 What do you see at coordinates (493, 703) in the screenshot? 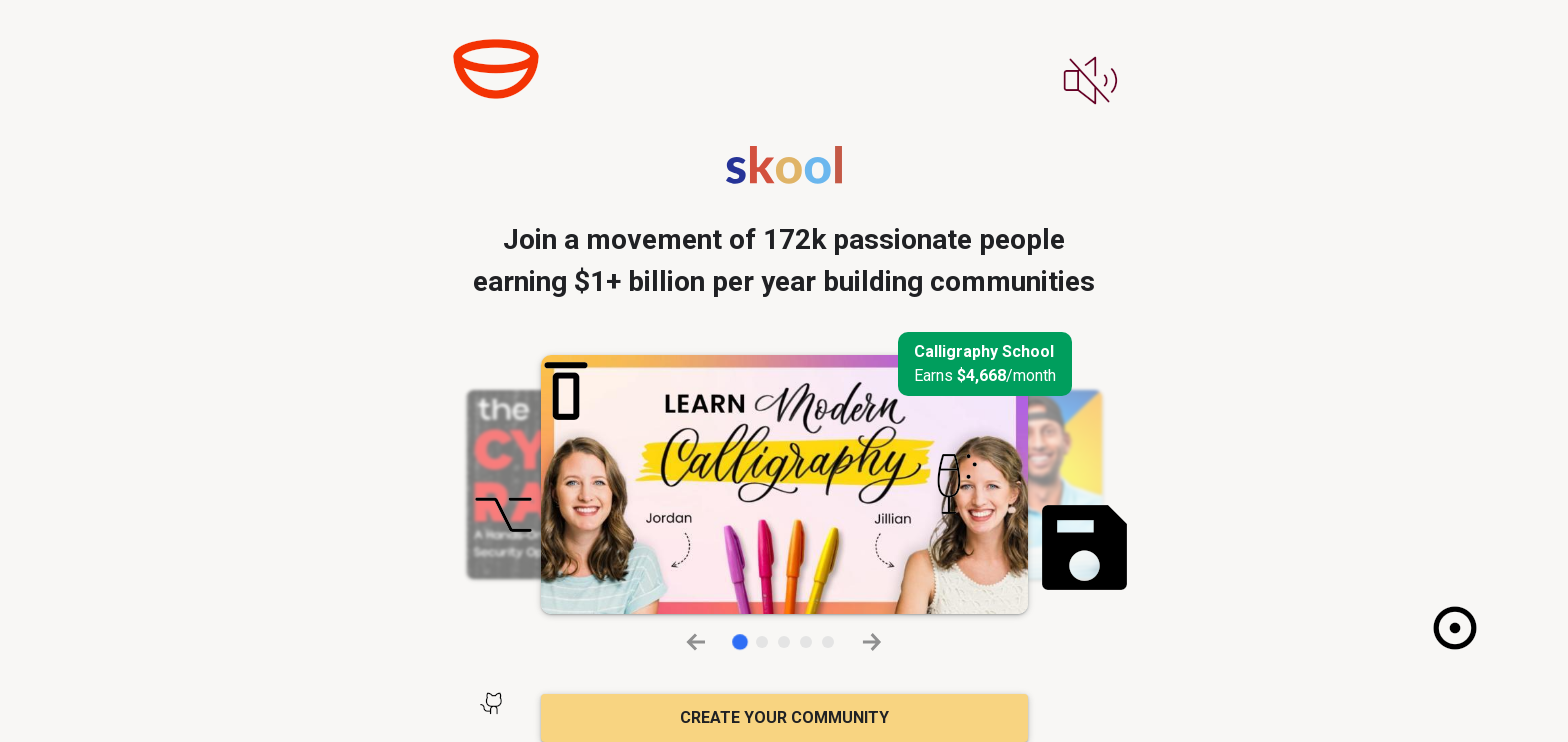
I see `visit github repository` at bounding box center [493, 703].